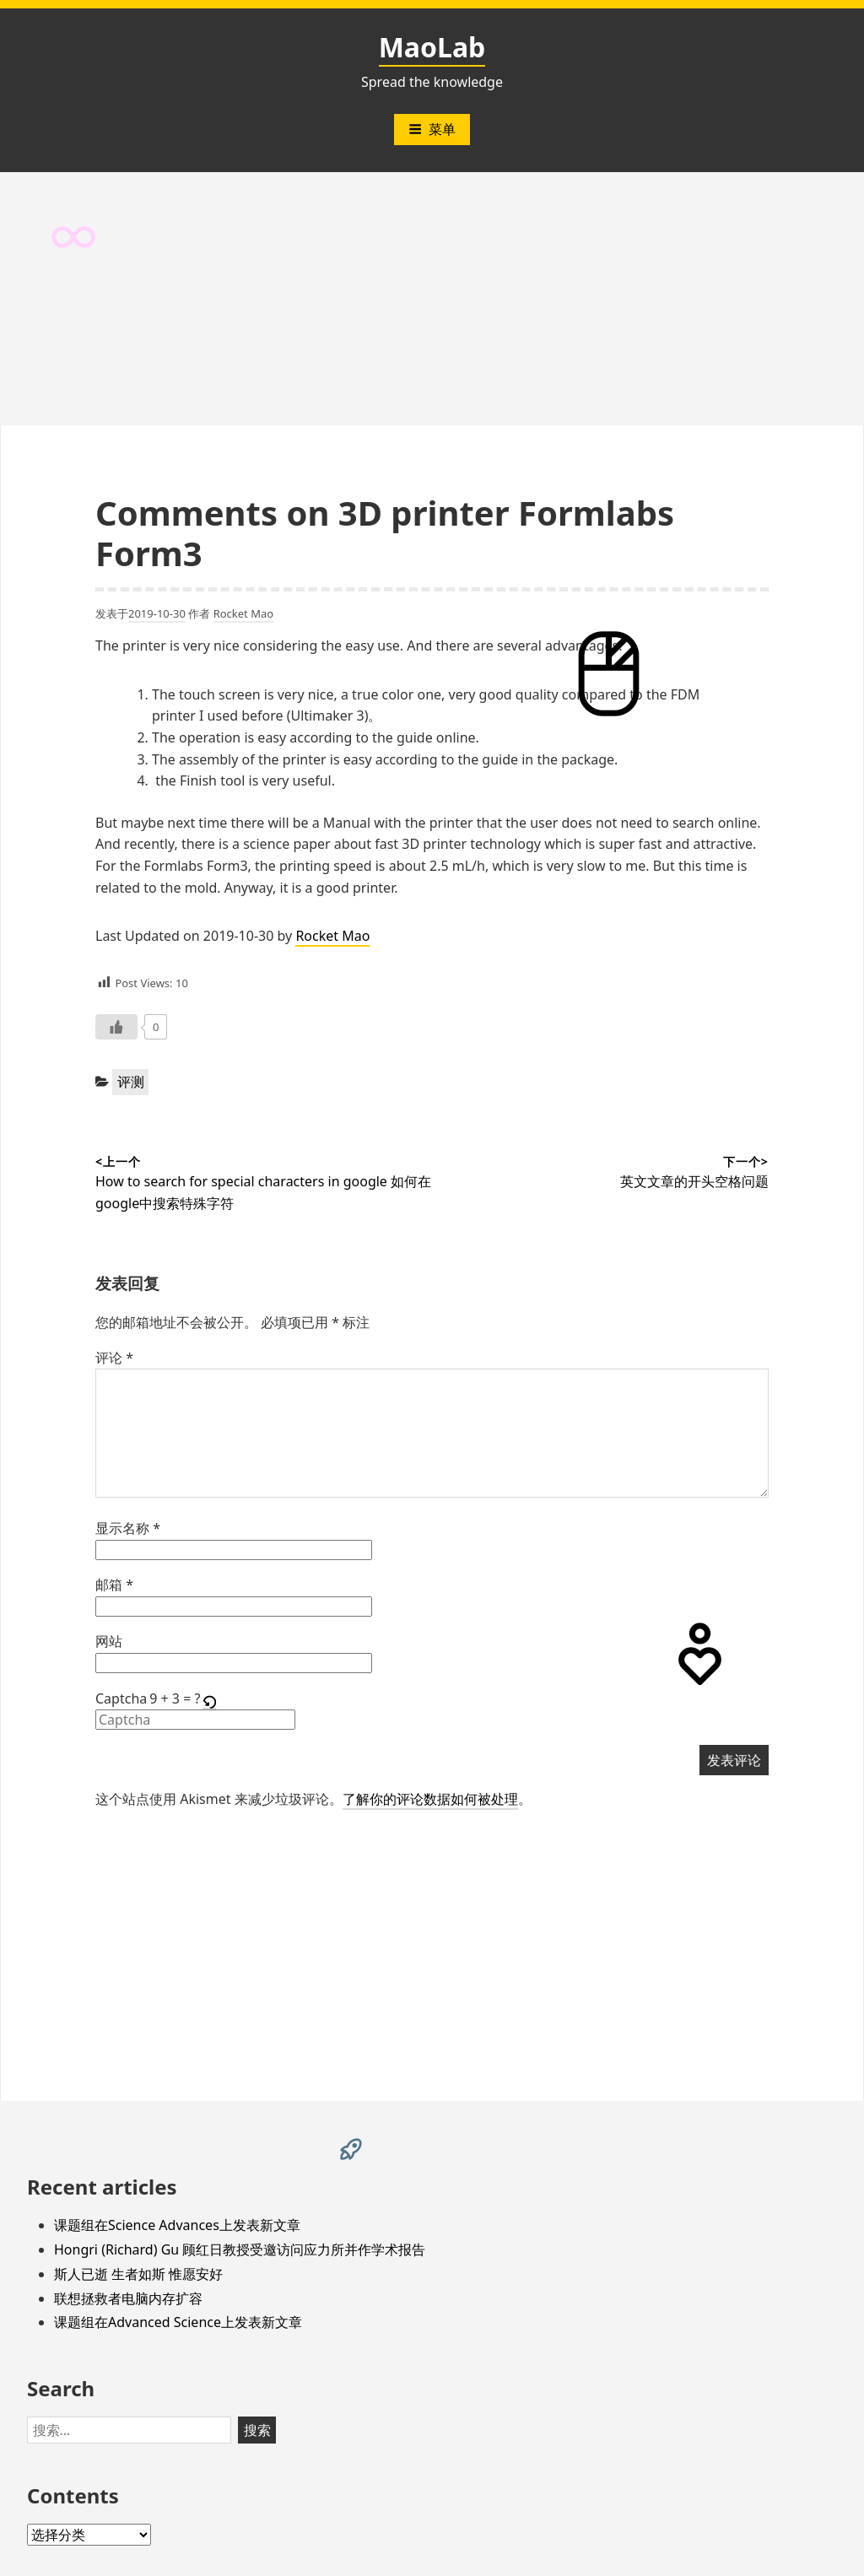 Image resolution: width=864 pixels, height=2576 pixels. Describe the element at coordinates (699, 1653) in the screenshot. I see `show empathy or emotional support features` at that location.